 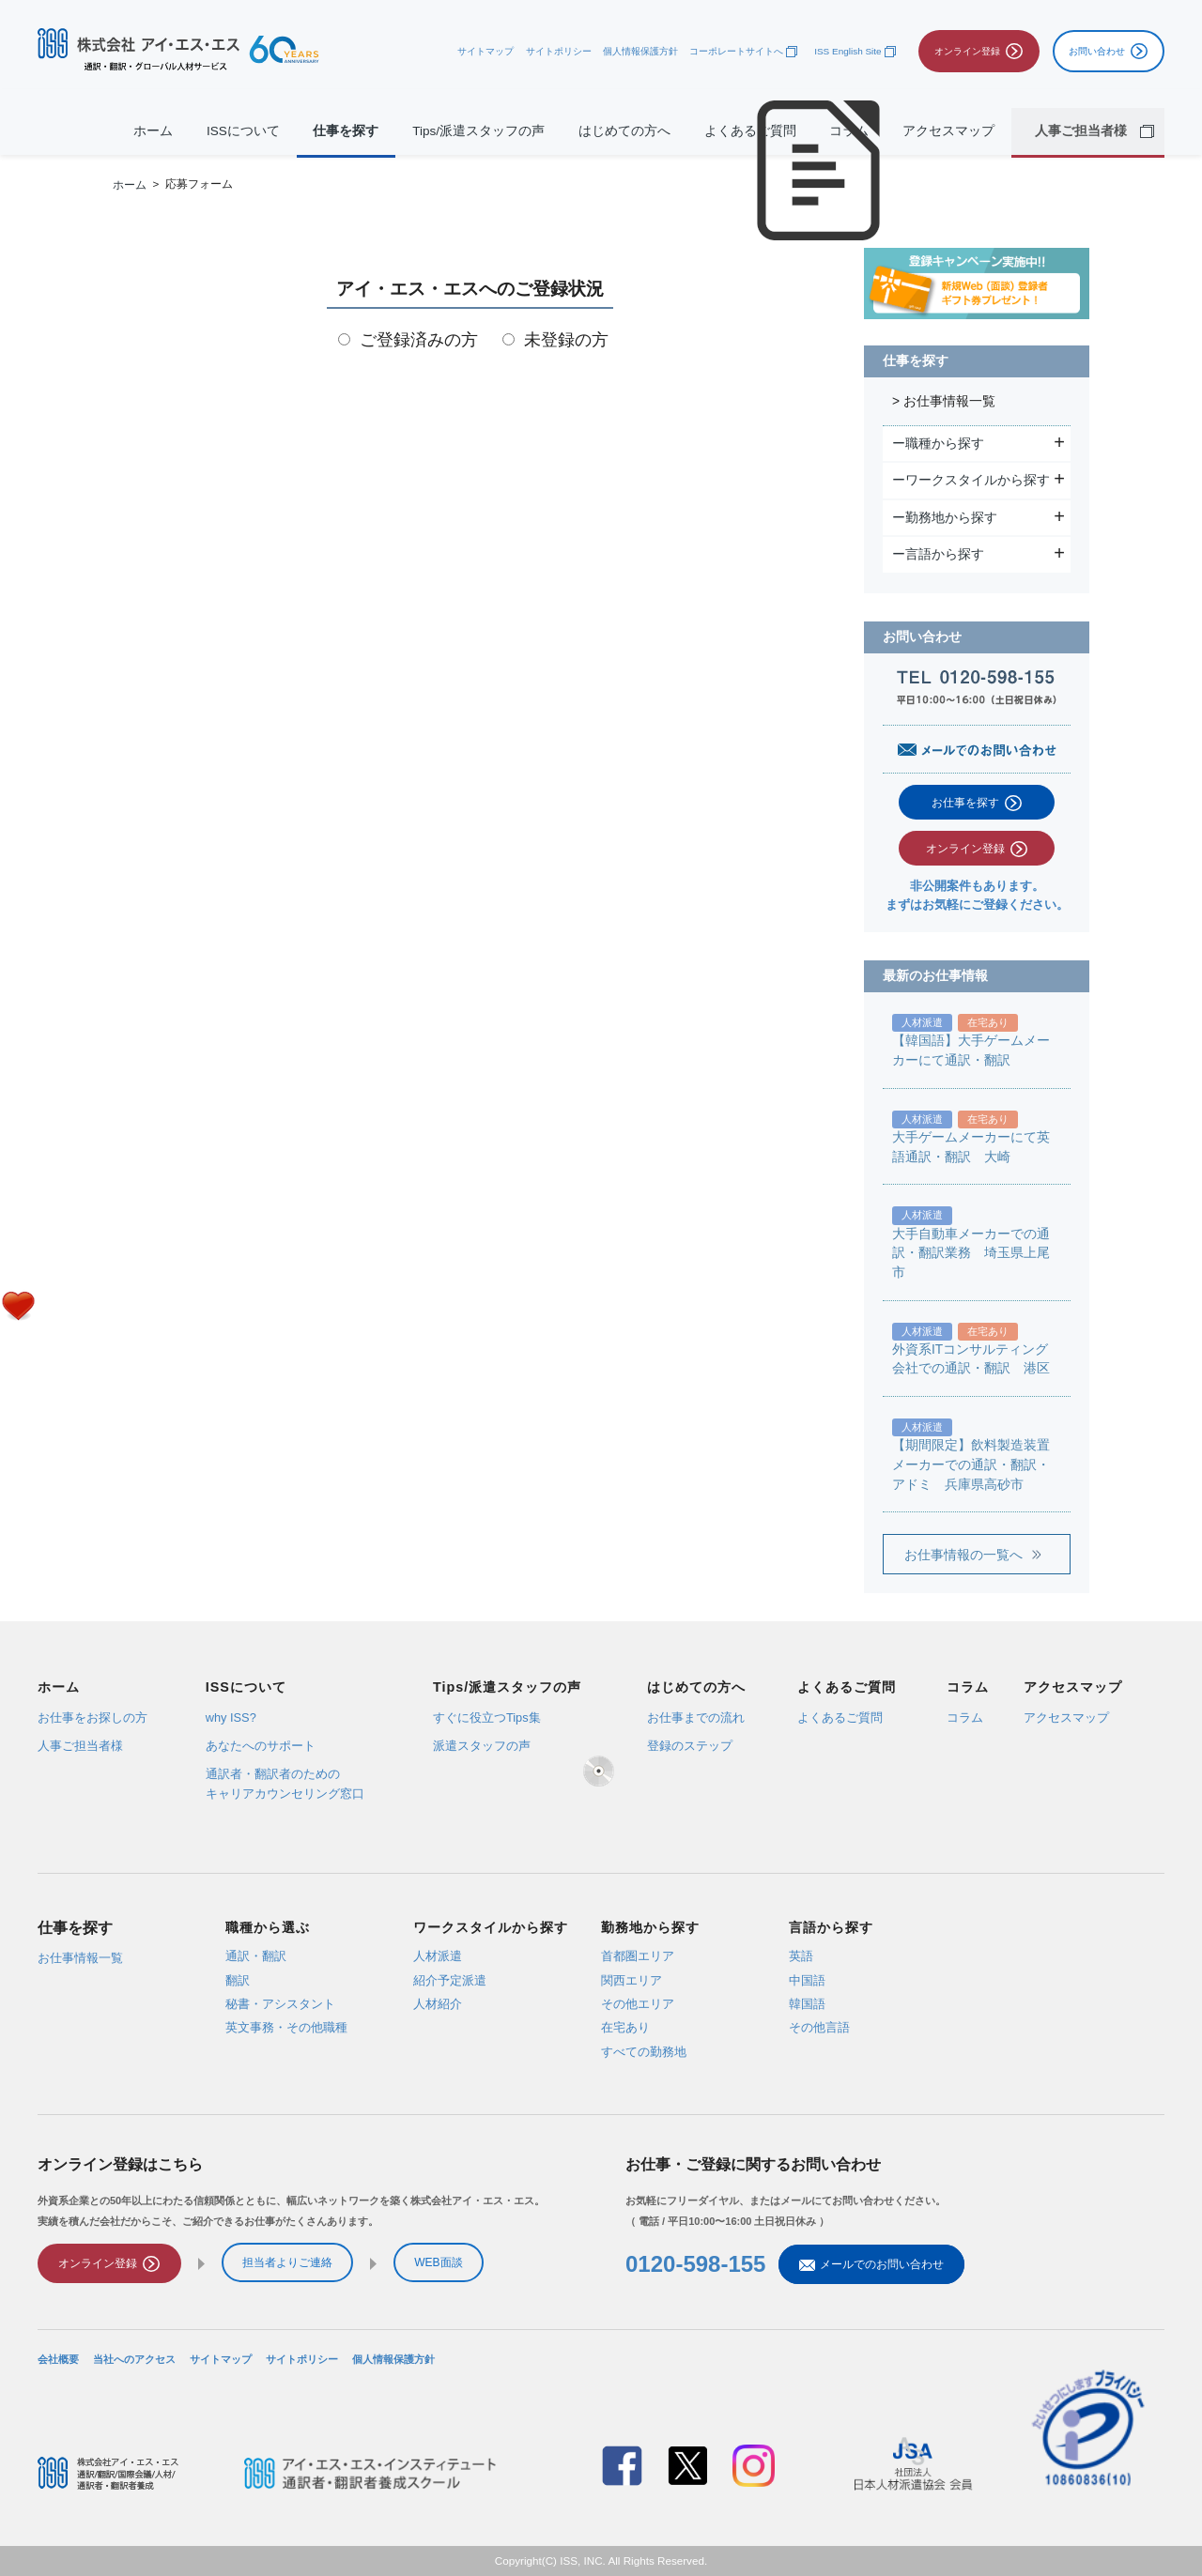 I want to click on mark item as favorite, so click(x=18, y=1306).